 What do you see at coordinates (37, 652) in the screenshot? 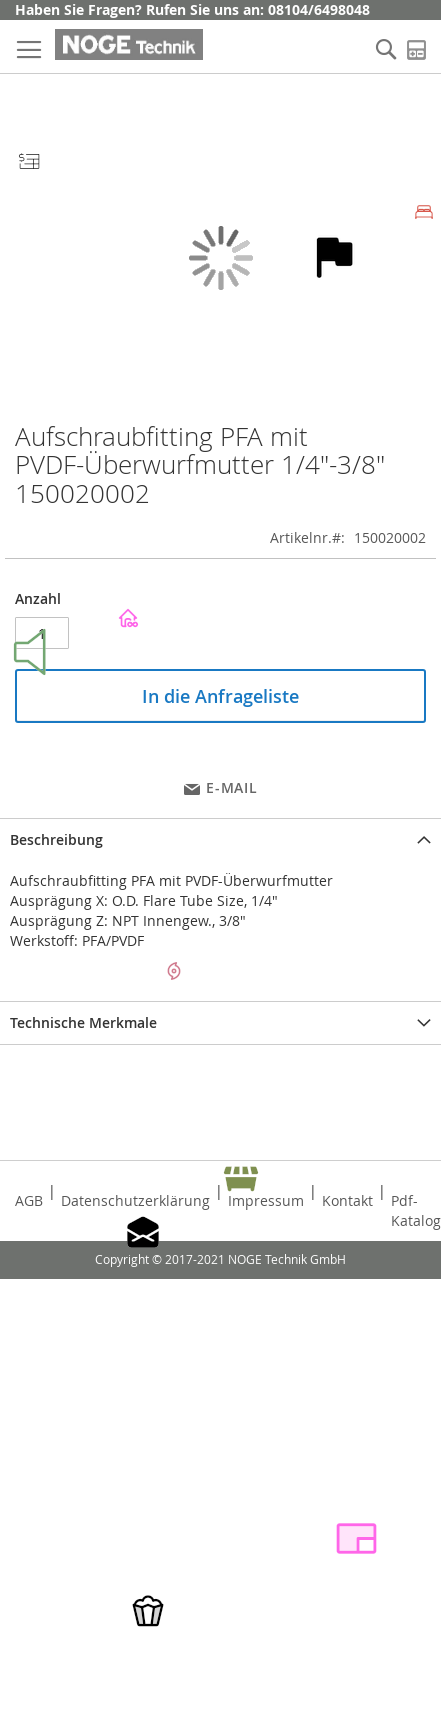
I see `speaker with no audio output` at bounding box center [37, 652].